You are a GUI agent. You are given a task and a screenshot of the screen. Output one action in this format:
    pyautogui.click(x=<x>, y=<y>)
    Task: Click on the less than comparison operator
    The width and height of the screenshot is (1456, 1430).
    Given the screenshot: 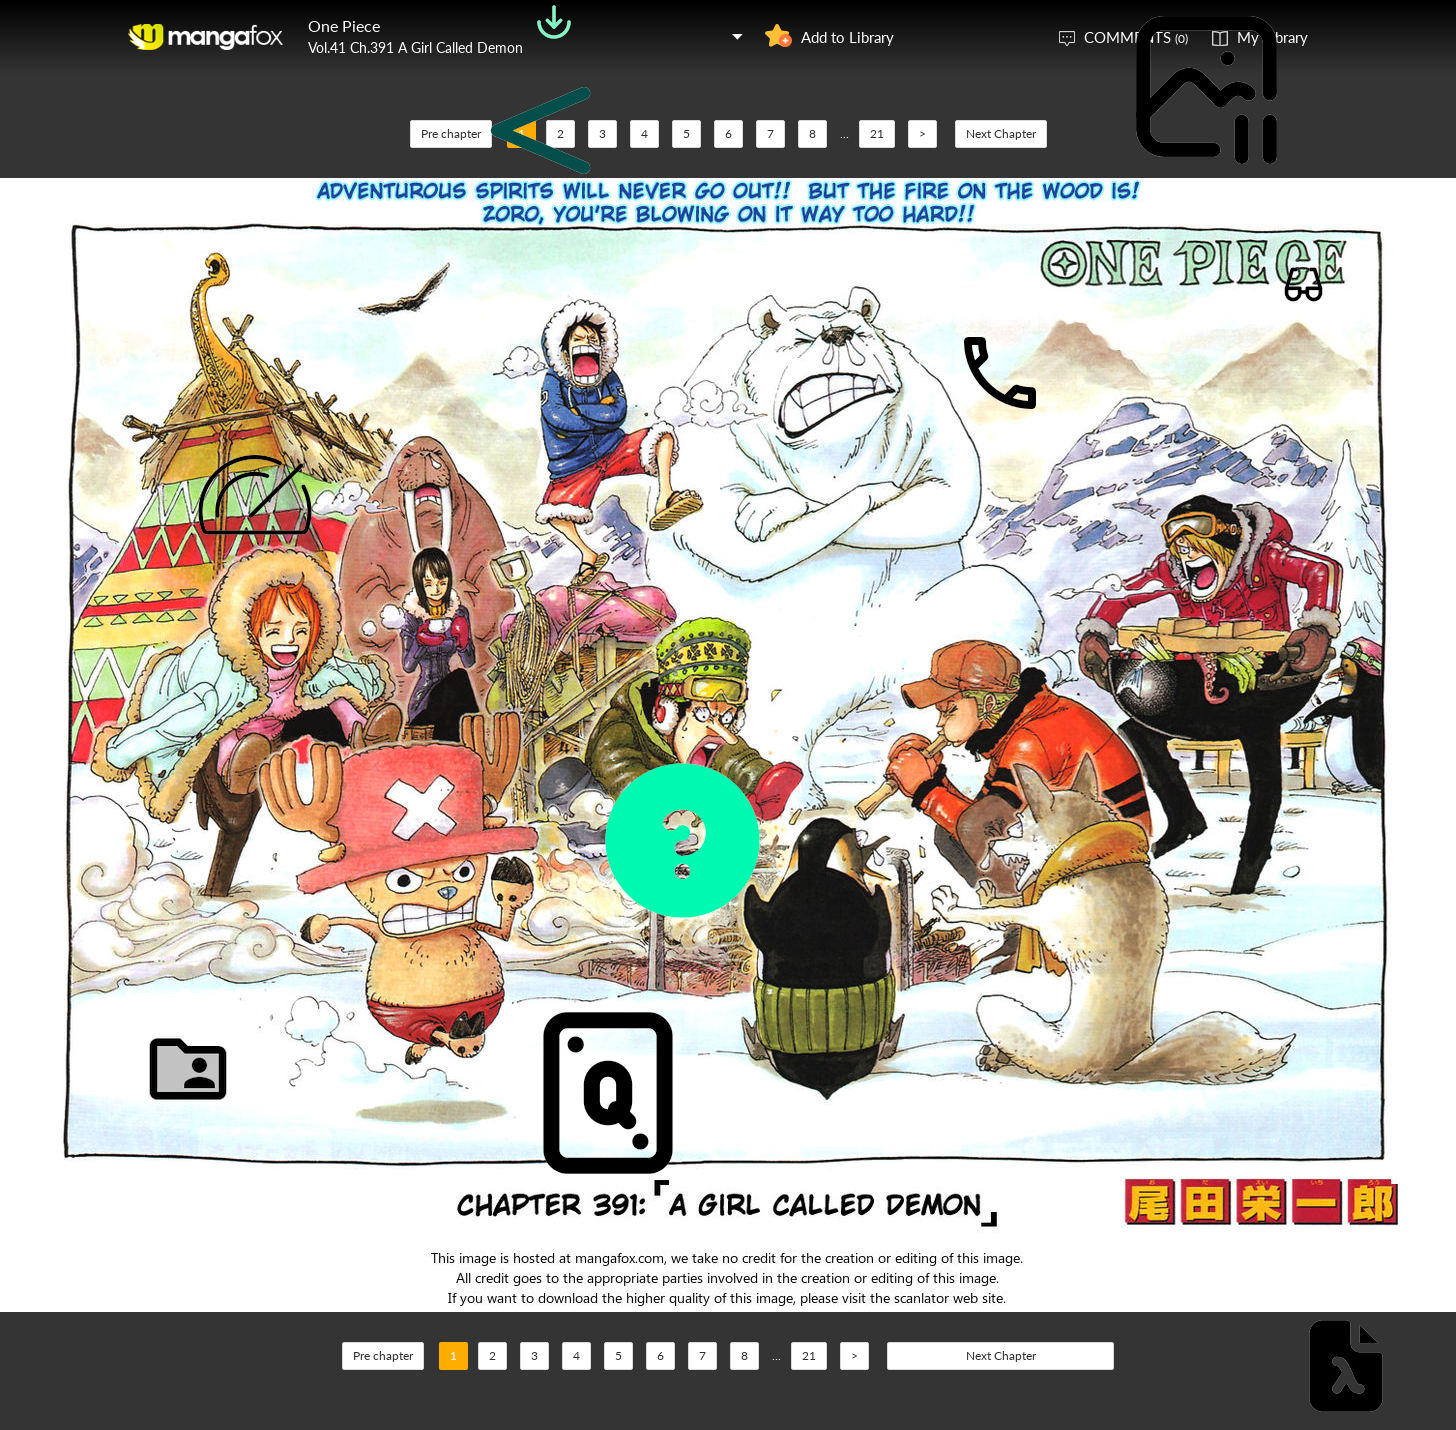 What is the action you would take?
    pyautogui.click(x=540, y=130)
    